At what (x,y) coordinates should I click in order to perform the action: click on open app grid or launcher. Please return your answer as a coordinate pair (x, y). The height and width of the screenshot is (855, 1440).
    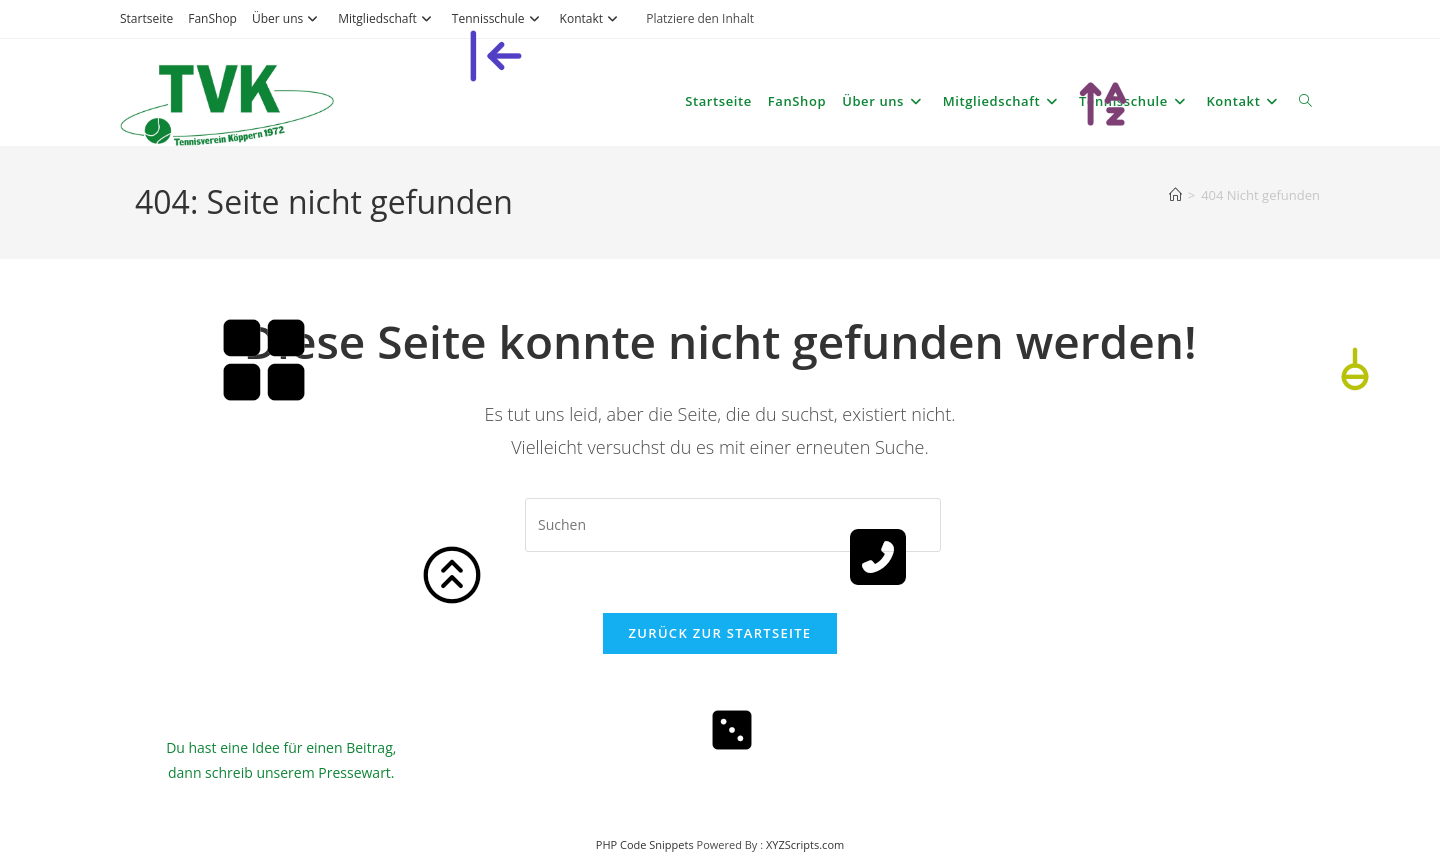
    Looking at the image, I should click on (264, 360).